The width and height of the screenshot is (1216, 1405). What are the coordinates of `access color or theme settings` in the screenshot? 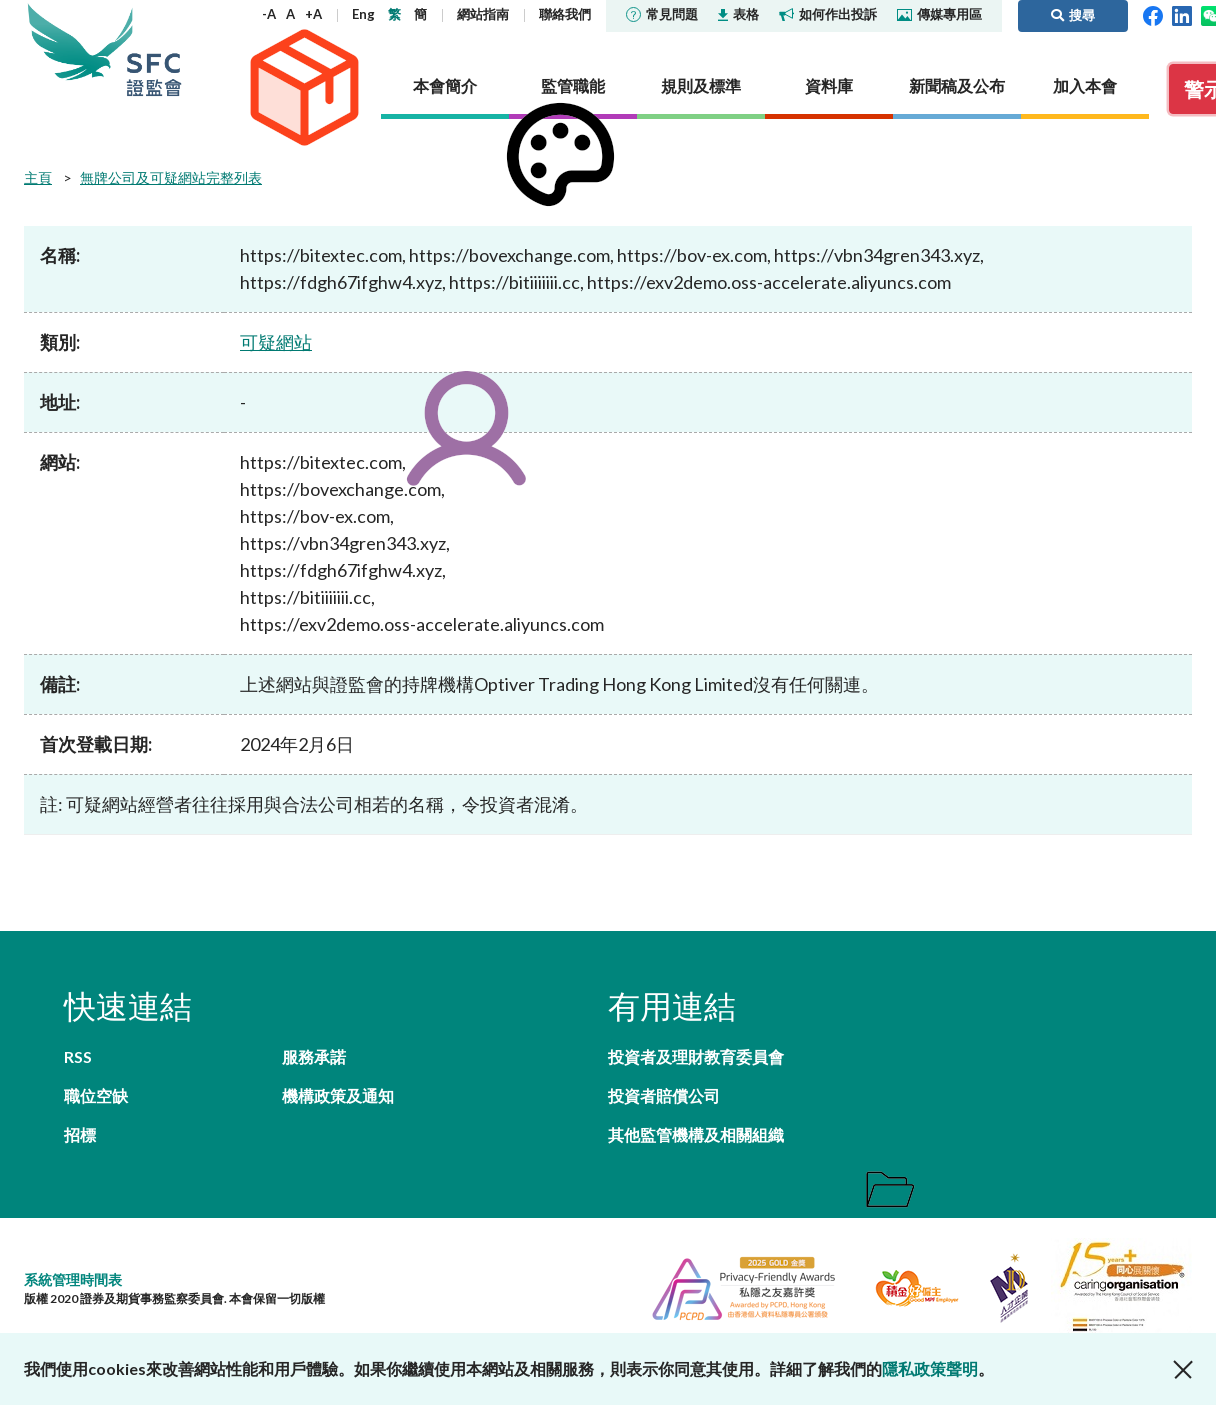 It's located at (560, 156).